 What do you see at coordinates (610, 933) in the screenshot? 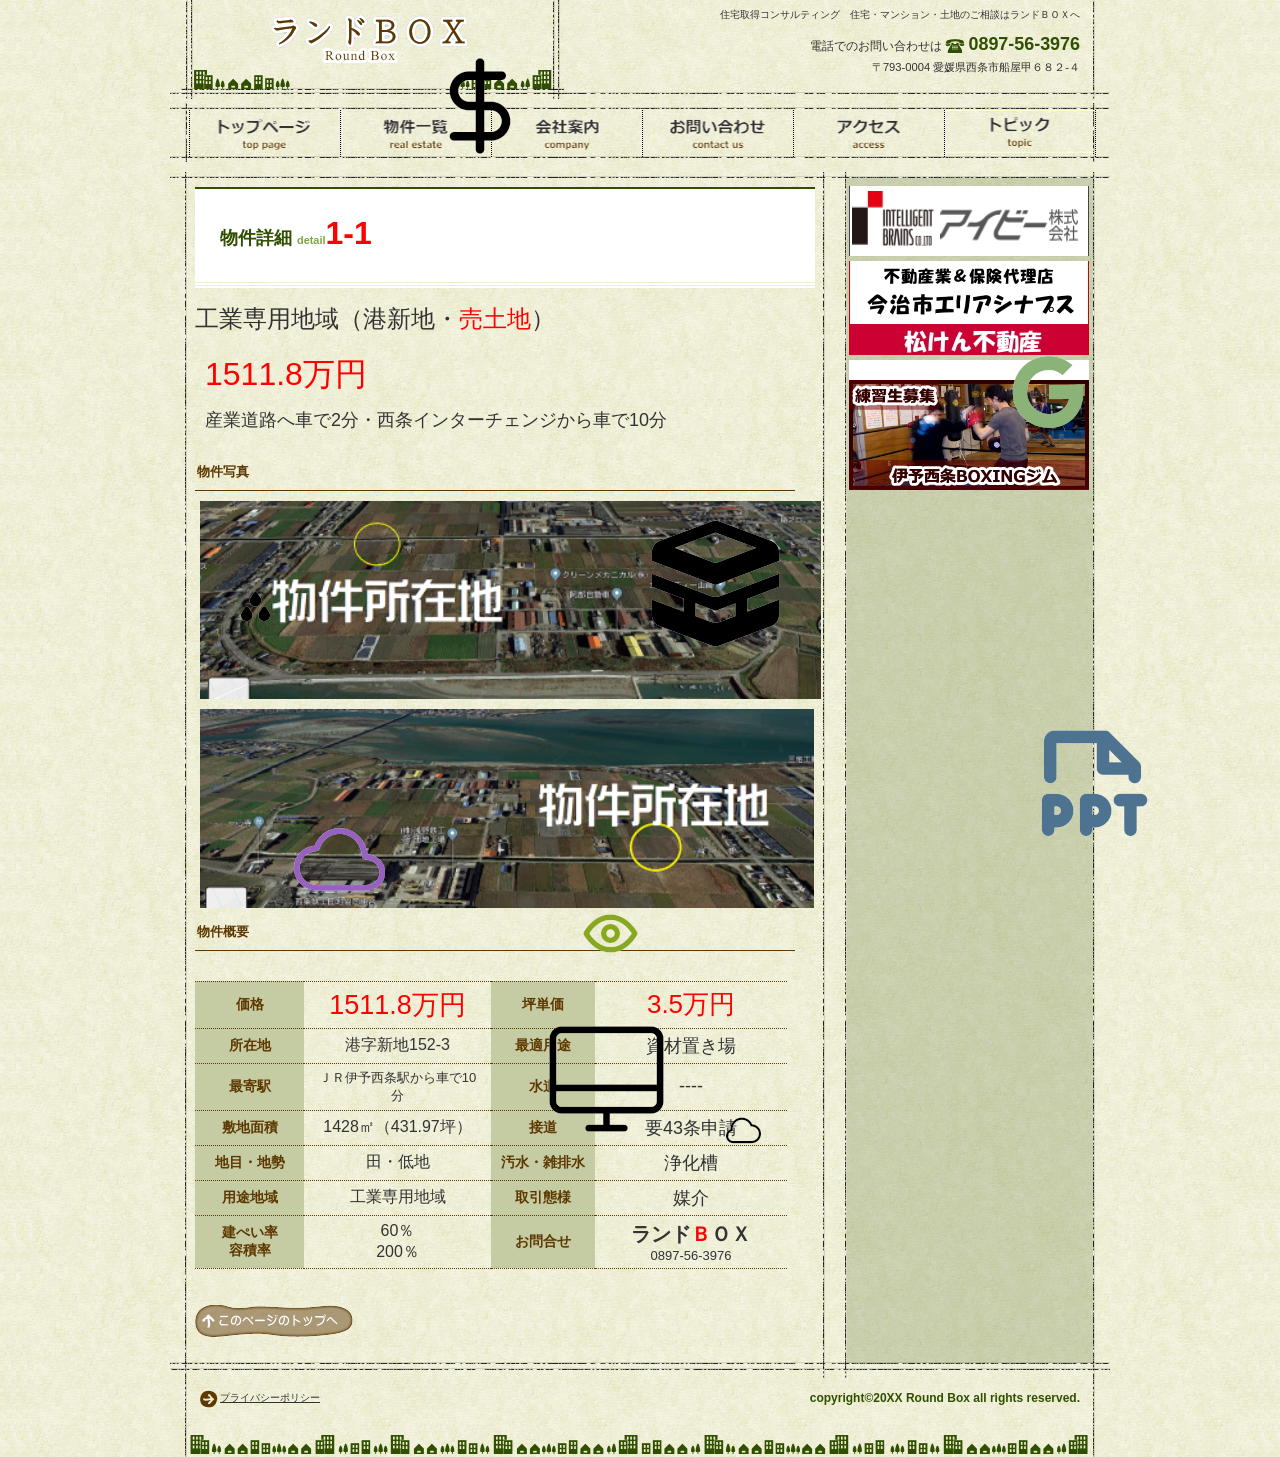
I see `view or preview content` at bounding box center [610, 933].